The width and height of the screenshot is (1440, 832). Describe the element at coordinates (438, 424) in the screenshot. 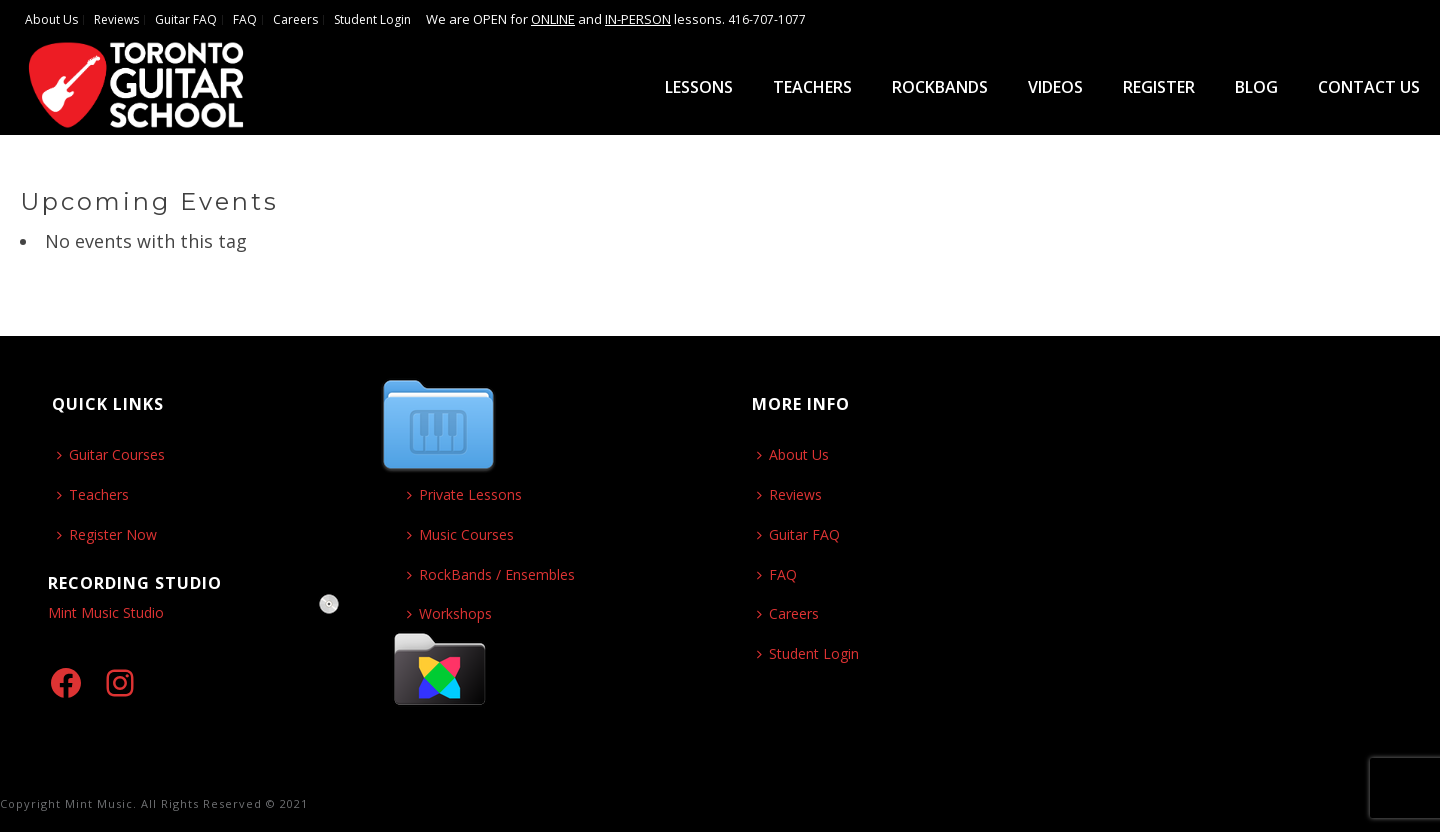

I see `open your music folder` at that location.